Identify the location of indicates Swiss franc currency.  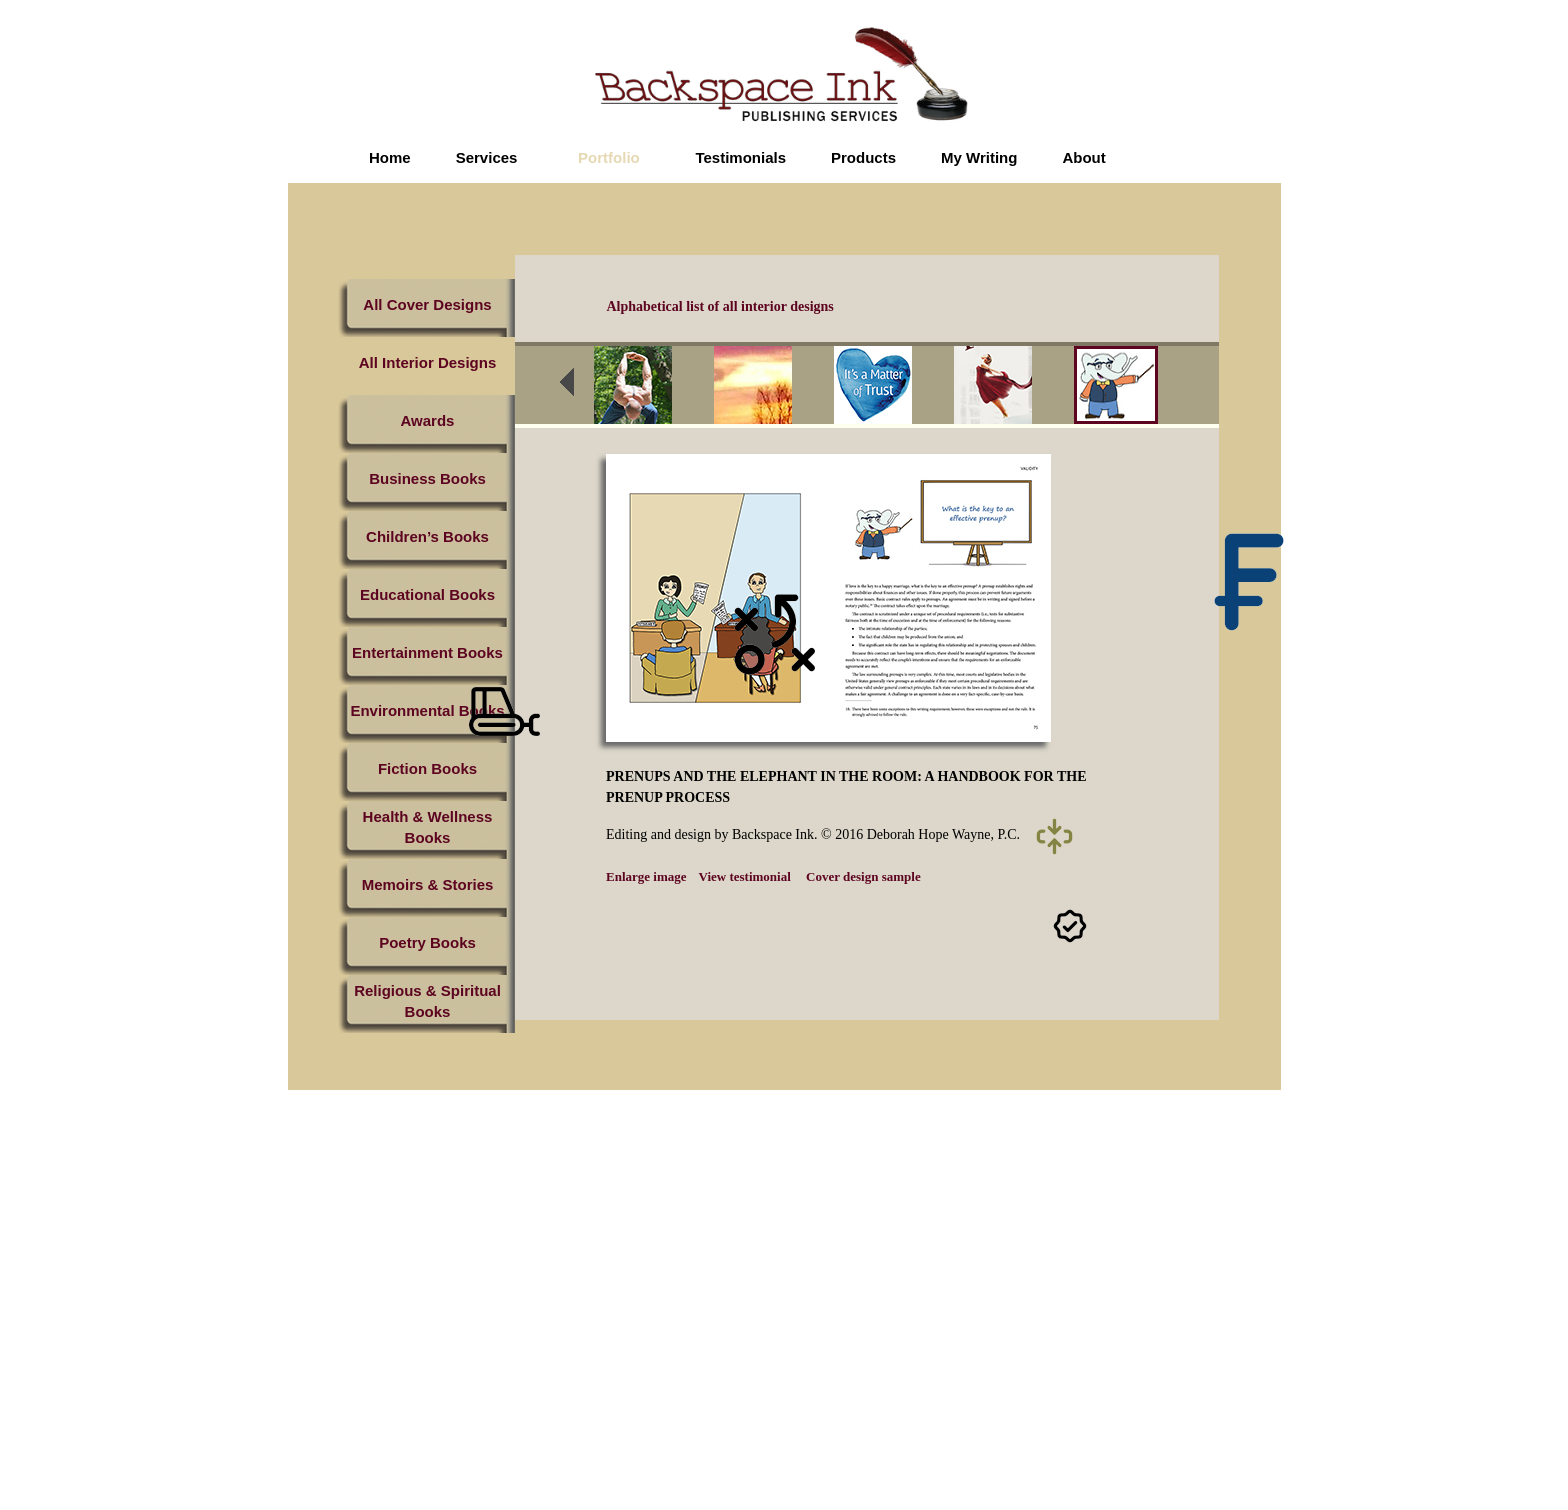
(1249, 582).